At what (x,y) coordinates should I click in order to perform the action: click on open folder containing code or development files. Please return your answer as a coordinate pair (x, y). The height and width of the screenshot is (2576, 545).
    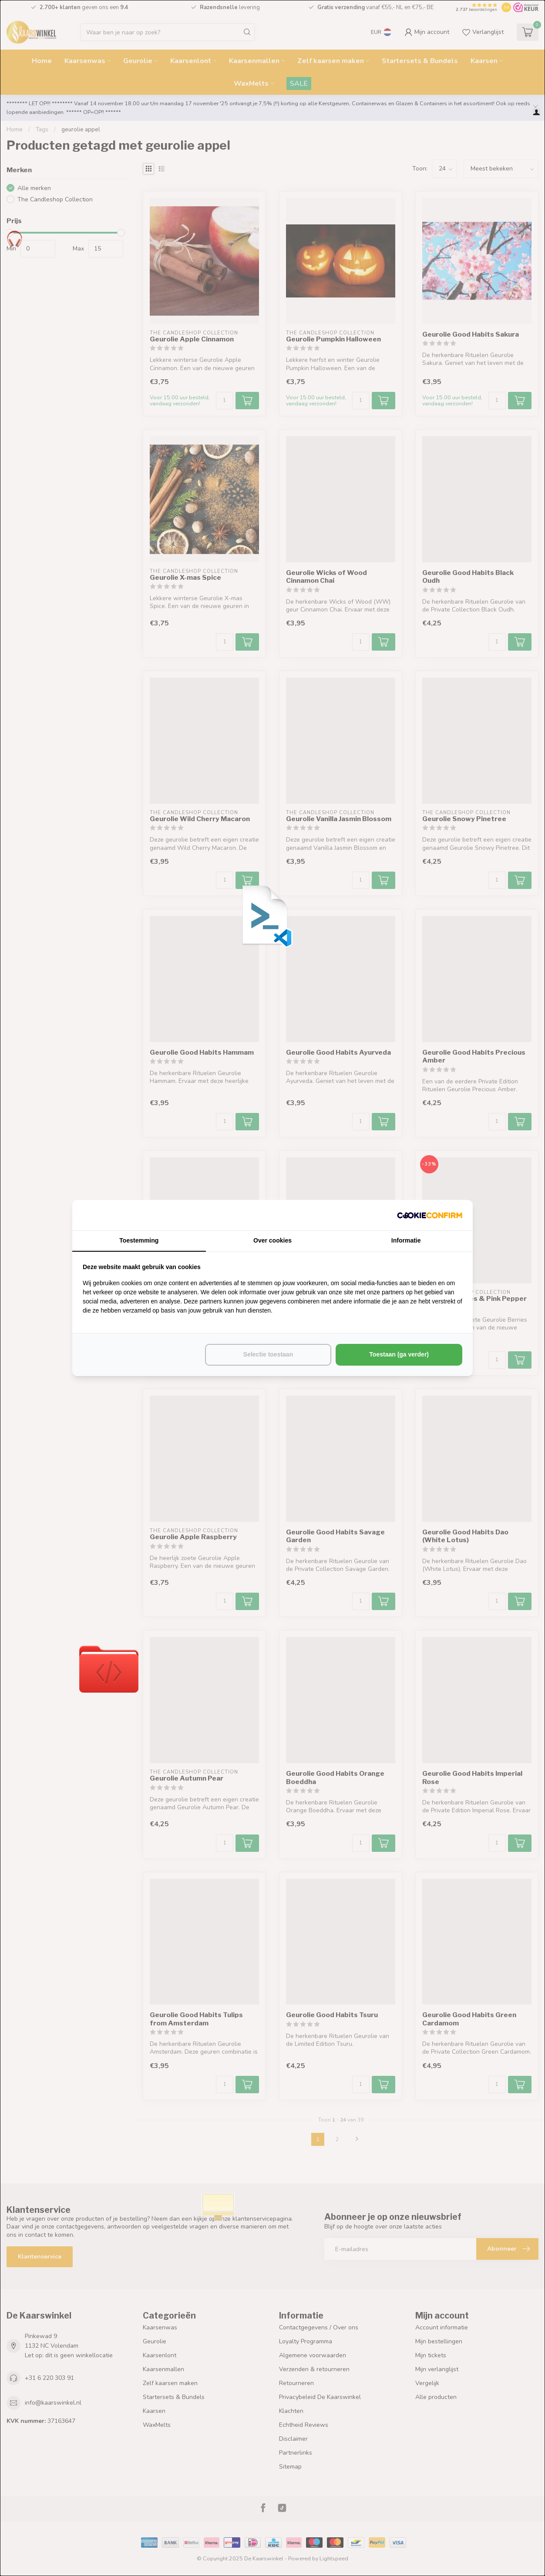
    Looking at the image, I should click on (109, 1669).